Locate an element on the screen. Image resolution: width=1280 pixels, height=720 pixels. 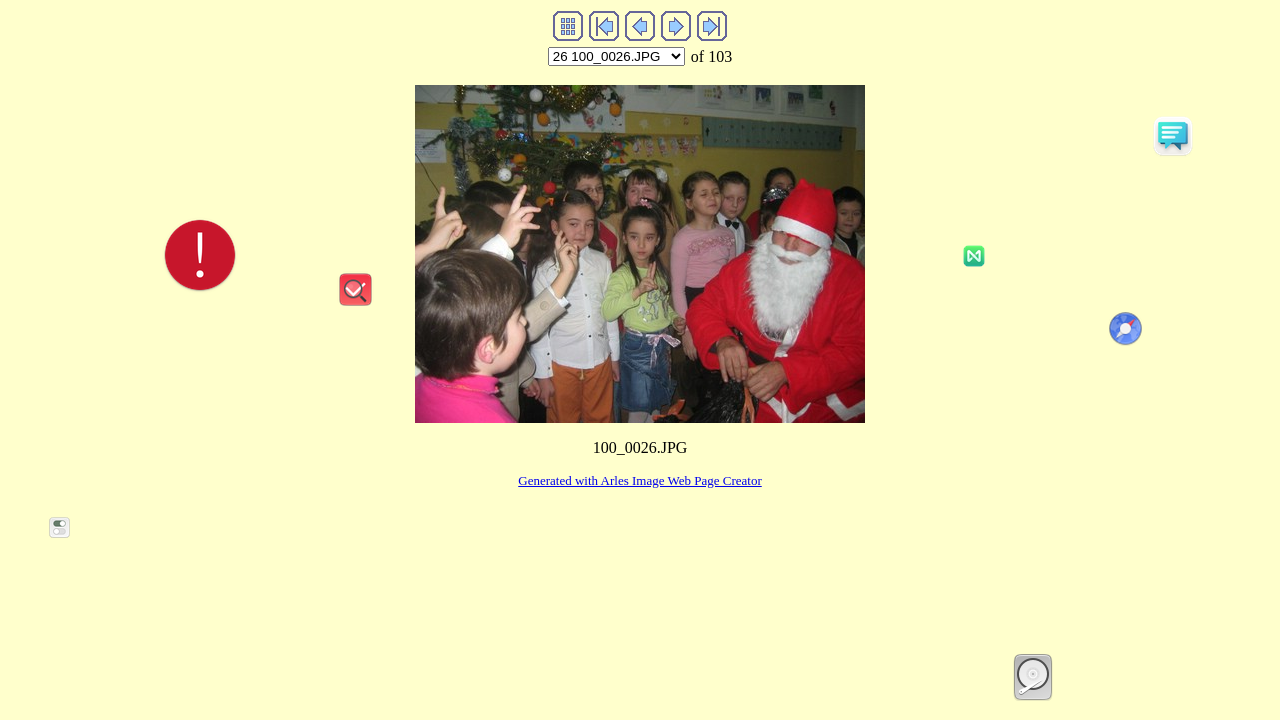
open neochat messaging app is located at coordinates (1173, 136).